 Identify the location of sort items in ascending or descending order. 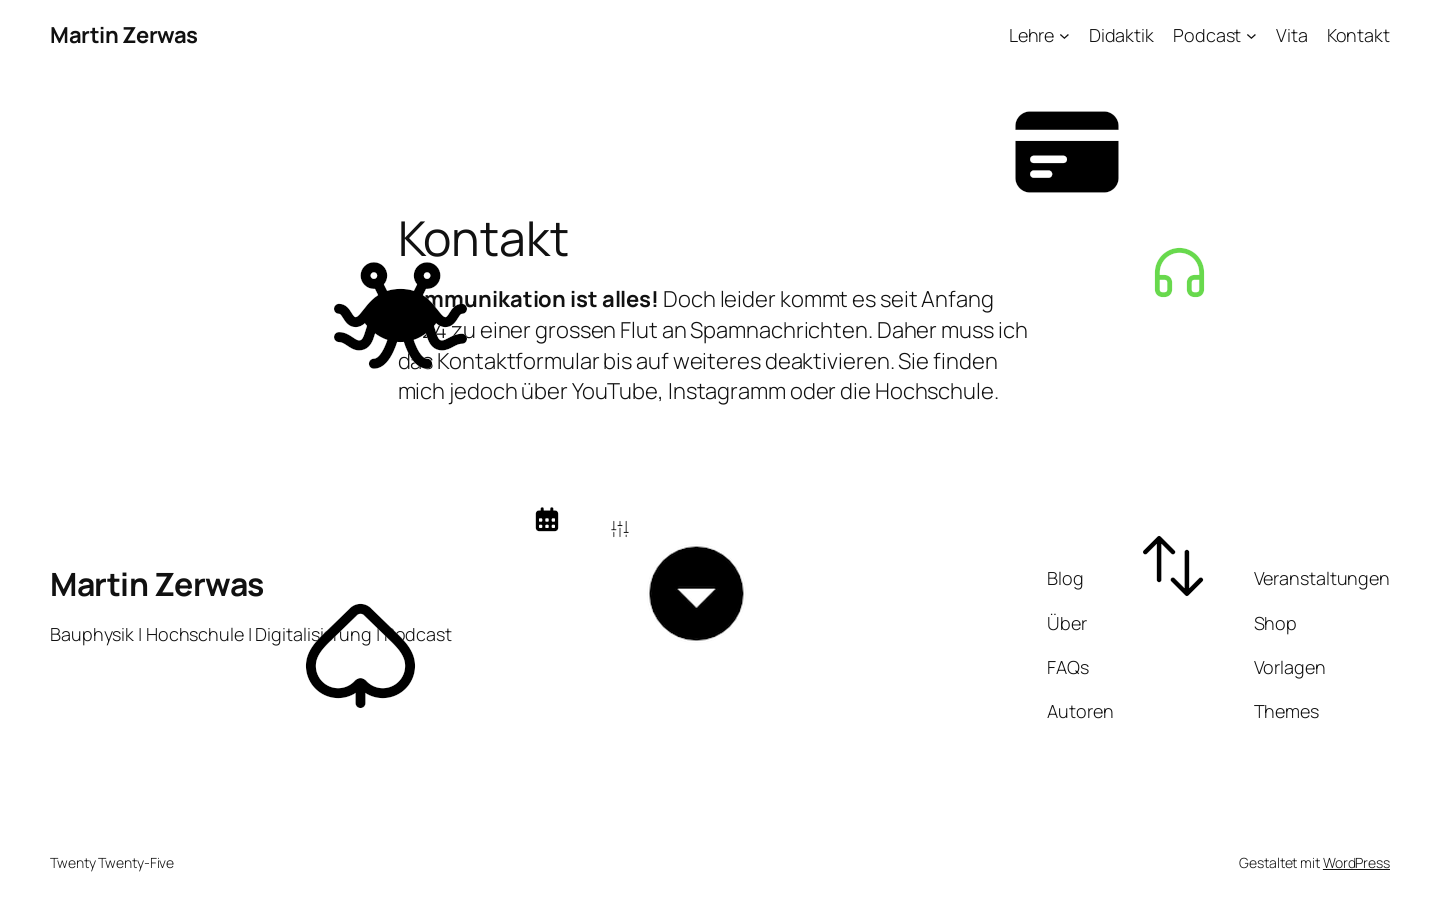
(1173, 566).